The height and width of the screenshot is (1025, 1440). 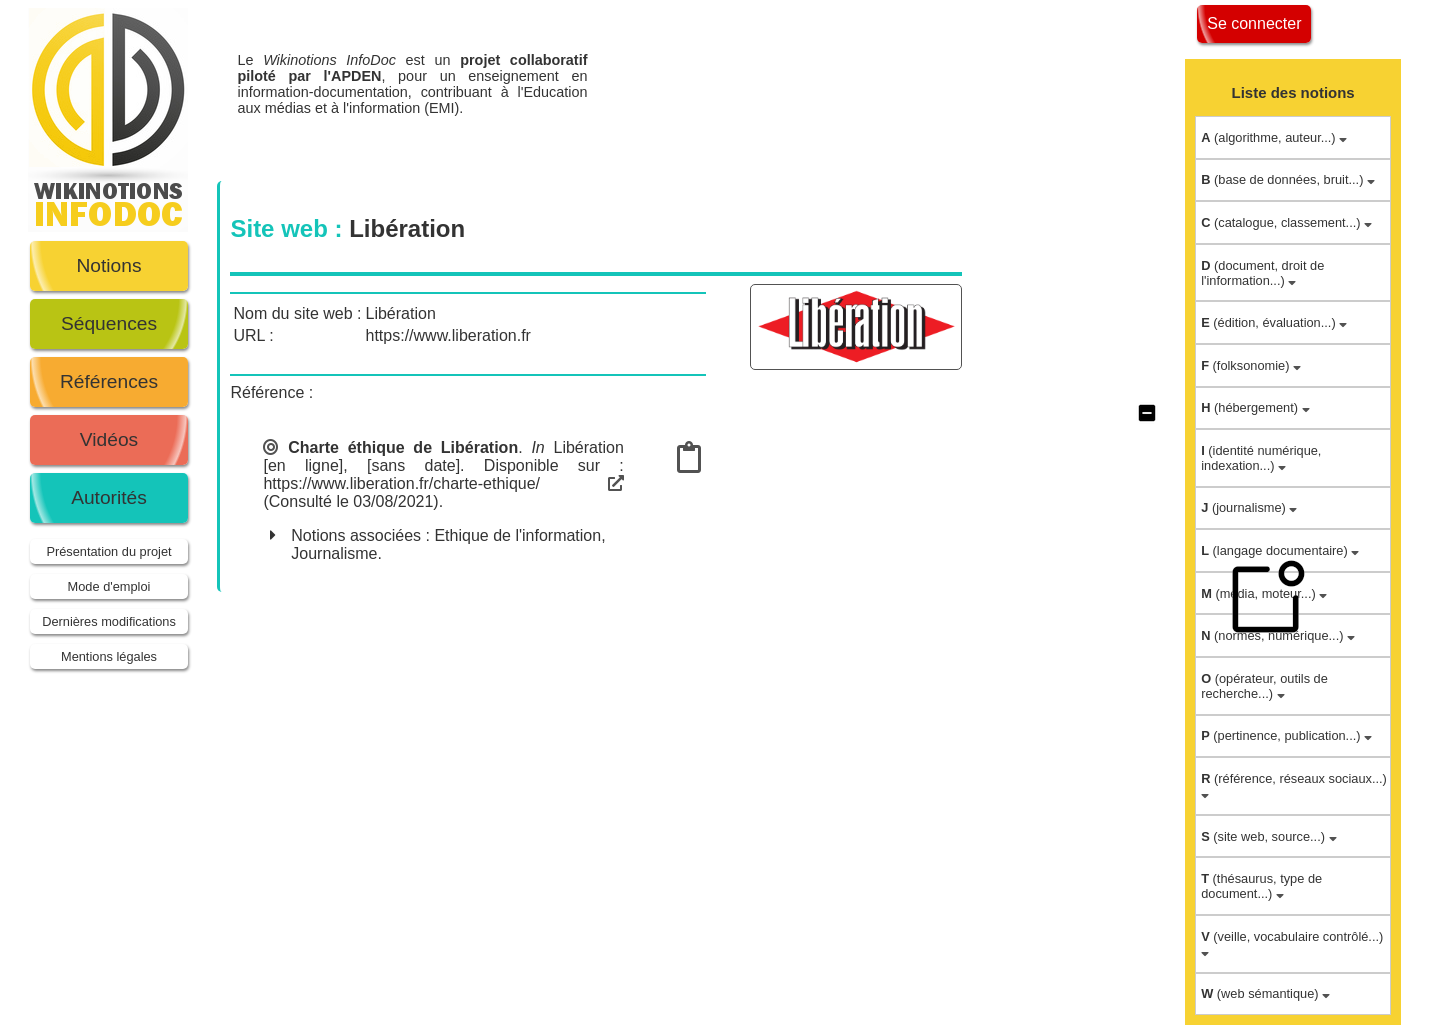 I want to click on indicates new notification or alert, so click(x=1267, y=598).